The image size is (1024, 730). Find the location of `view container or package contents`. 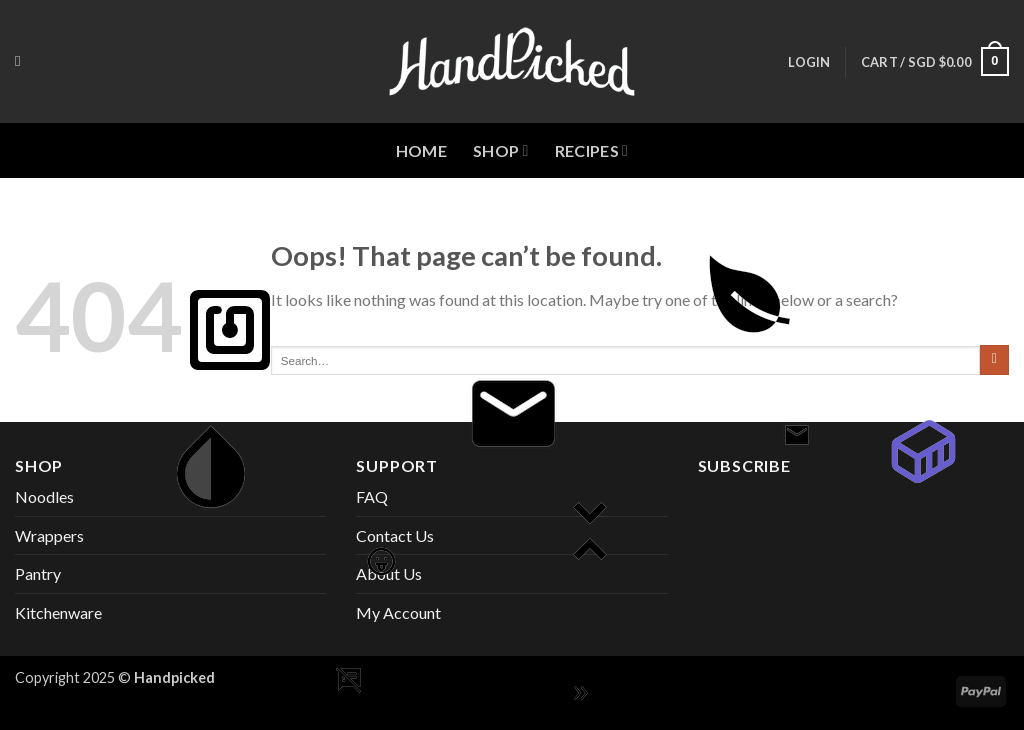

view container or package contents is located at coordinates (923, 451).